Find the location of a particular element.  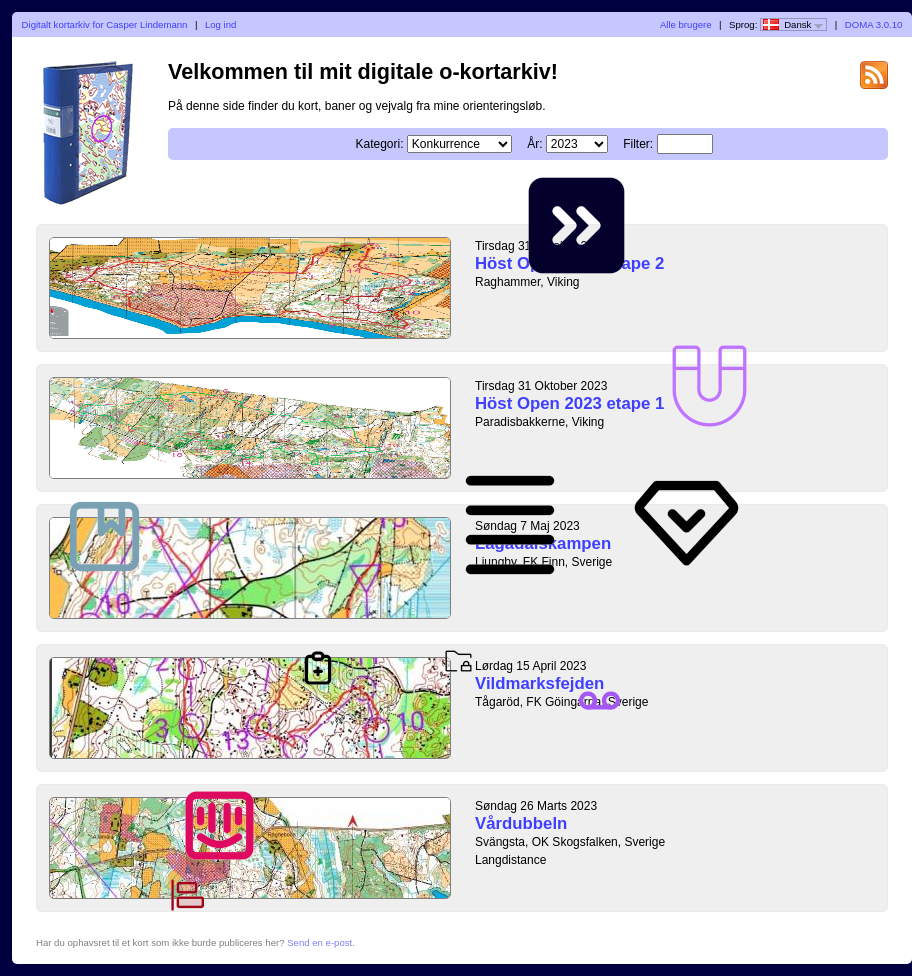

switch to compact list view is located at coordinates (510, 525).